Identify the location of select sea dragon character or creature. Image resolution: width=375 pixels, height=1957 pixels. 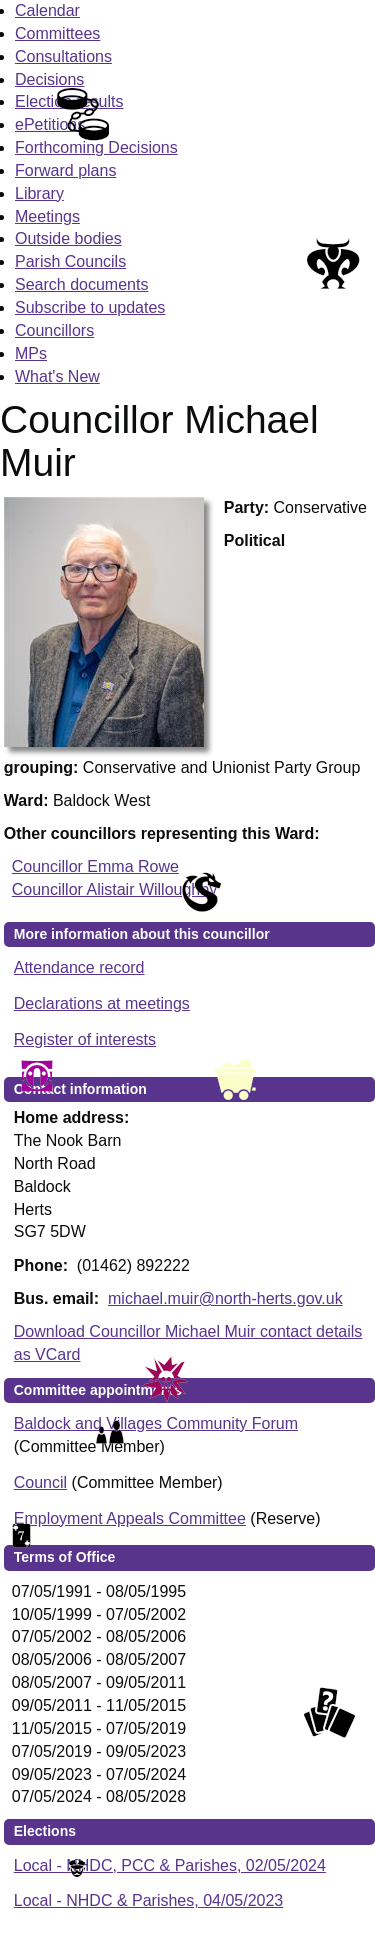
(202, 892).